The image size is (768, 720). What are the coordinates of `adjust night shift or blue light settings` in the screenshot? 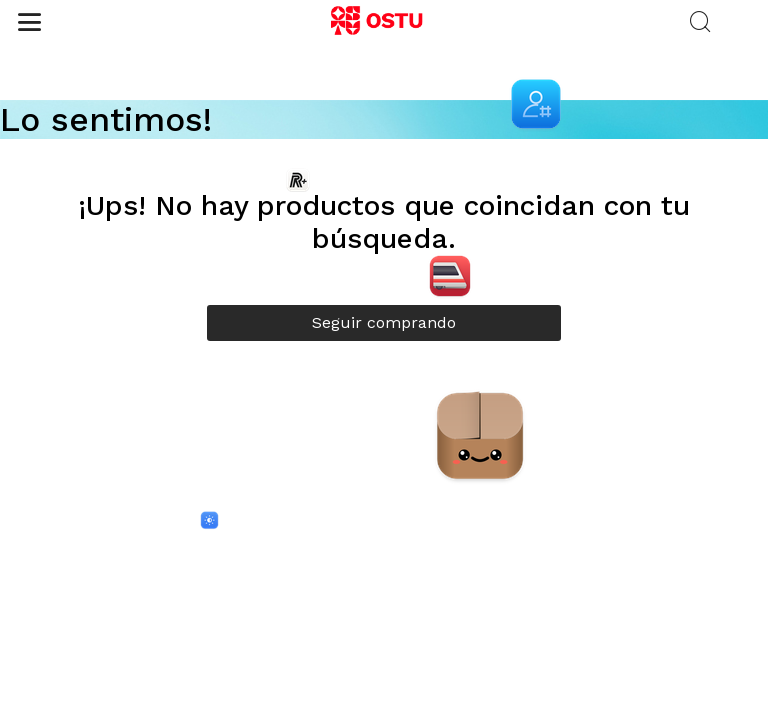 It's located at (209, 520).